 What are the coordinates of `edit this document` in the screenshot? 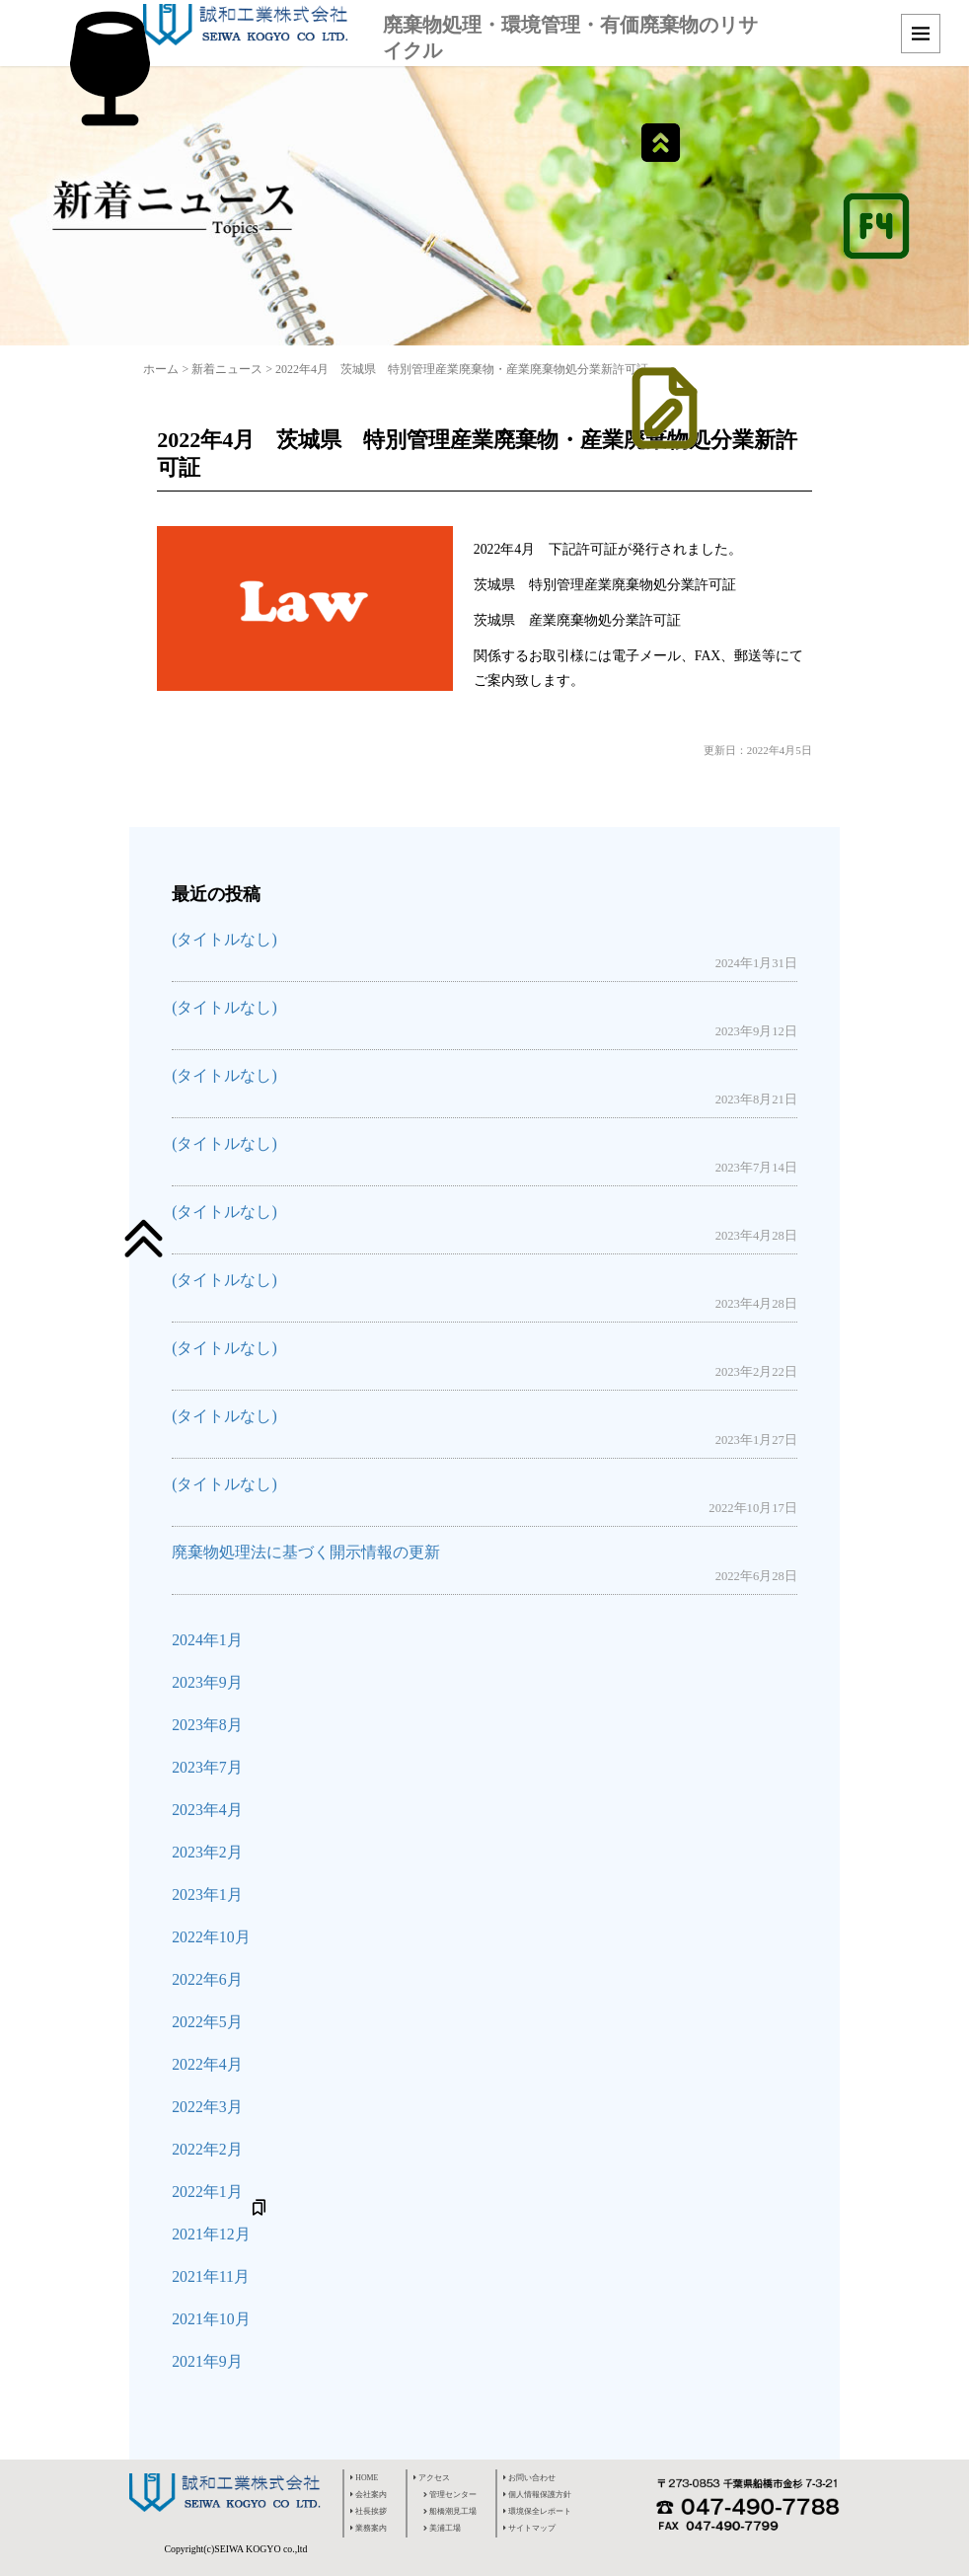 It's located at (664, 408).